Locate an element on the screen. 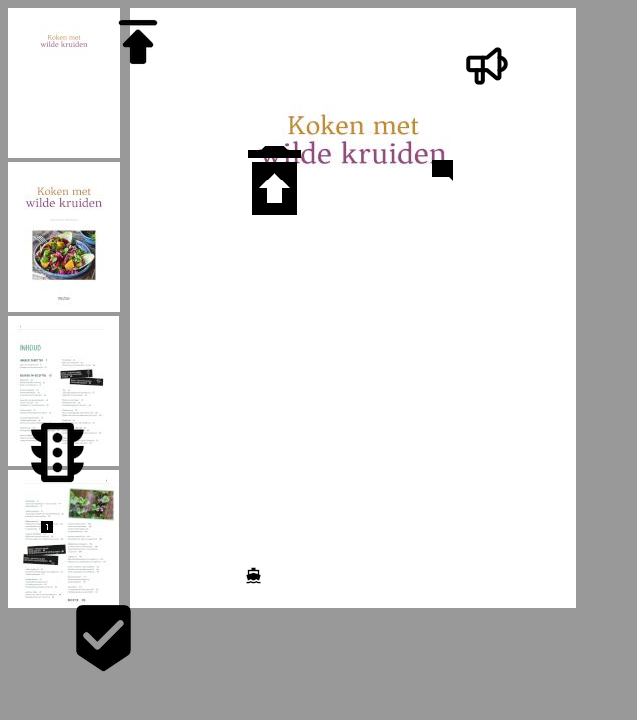  open comments section is located at coordinates (442, 170).